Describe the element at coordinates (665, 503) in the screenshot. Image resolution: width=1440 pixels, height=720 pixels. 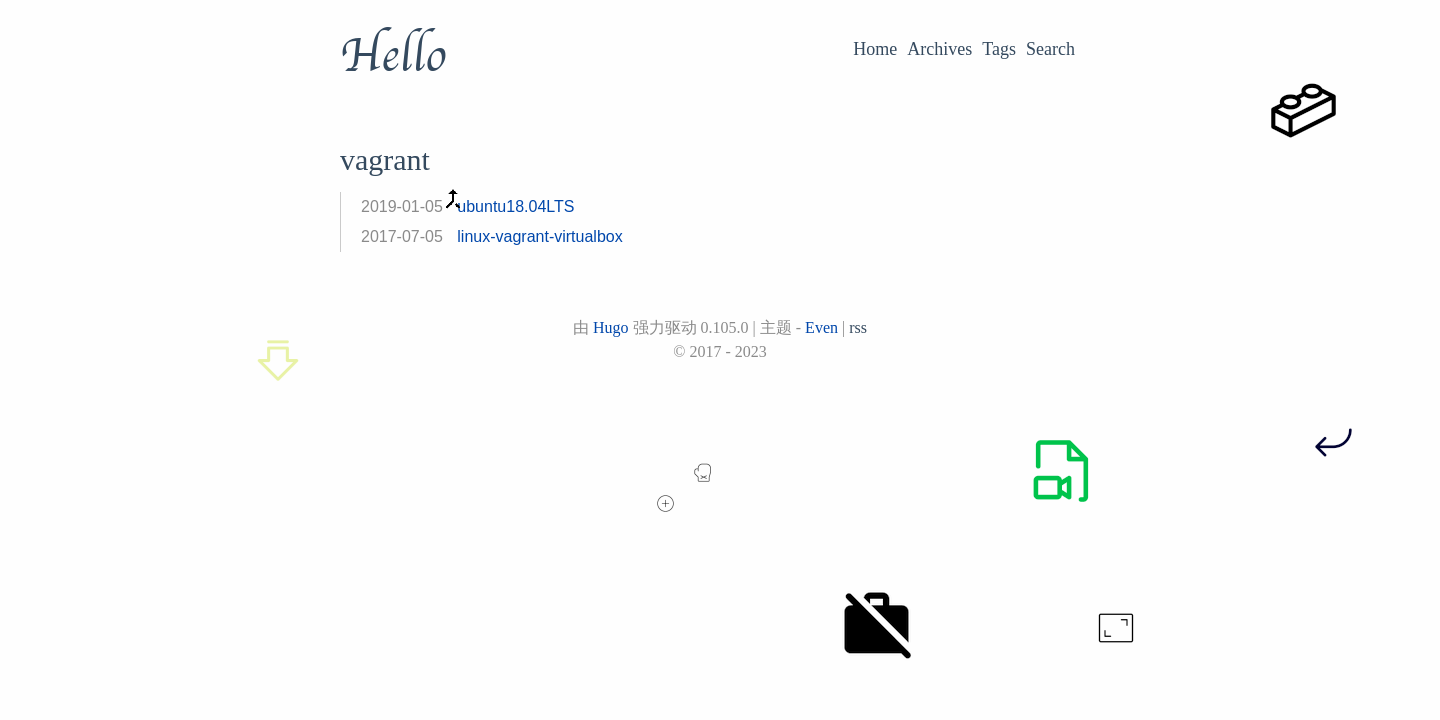
I see `add a new item` at that location.